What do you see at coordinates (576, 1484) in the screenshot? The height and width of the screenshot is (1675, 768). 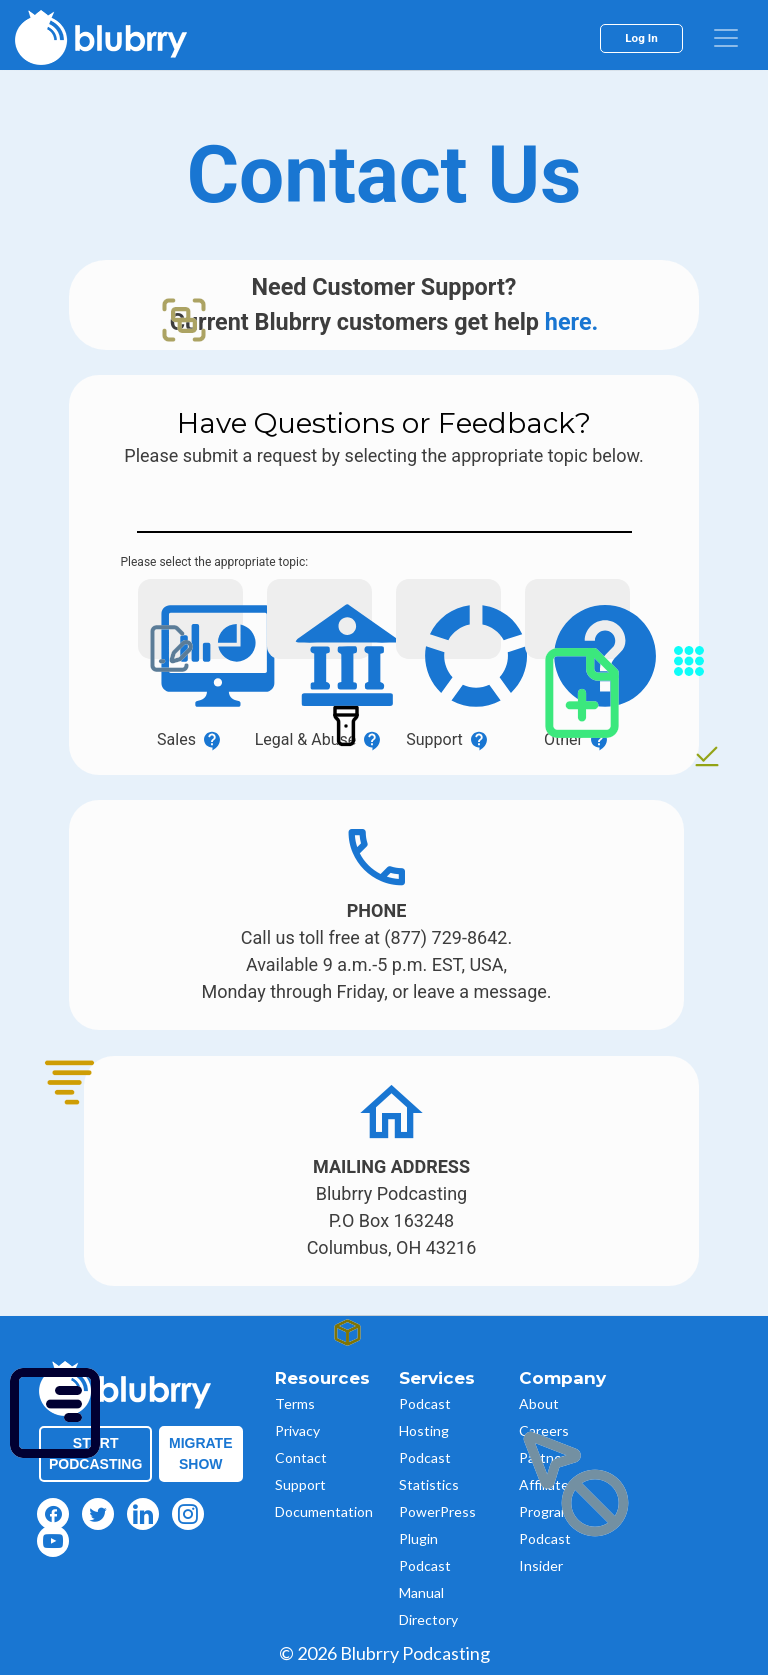 I see `cursor interaction disabled` at bounding box center [576, 1484].